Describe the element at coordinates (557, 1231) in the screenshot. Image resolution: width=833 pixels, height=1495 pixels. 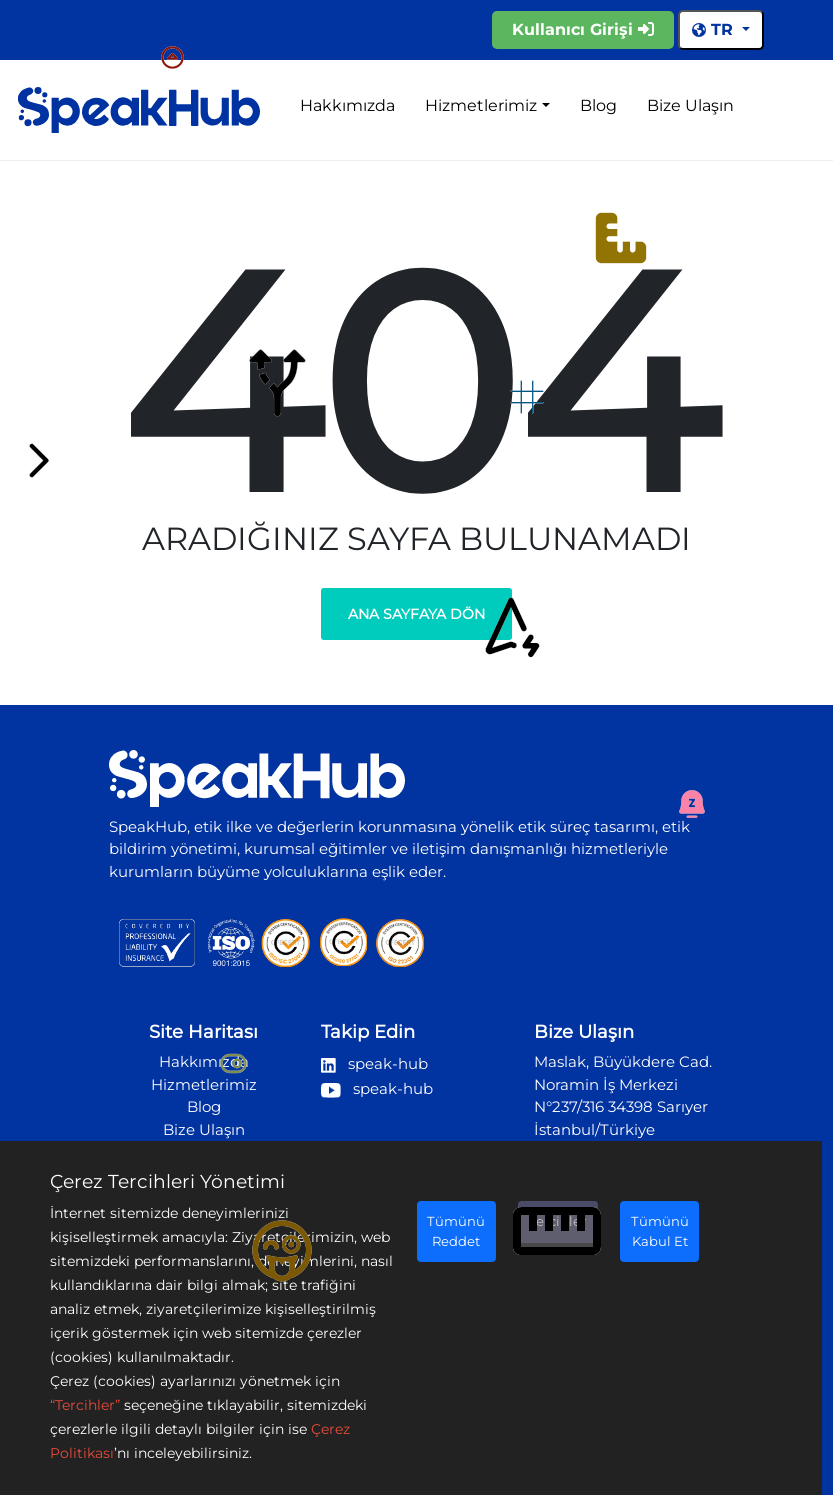
I see `access ruler or measurement tool` at that location.